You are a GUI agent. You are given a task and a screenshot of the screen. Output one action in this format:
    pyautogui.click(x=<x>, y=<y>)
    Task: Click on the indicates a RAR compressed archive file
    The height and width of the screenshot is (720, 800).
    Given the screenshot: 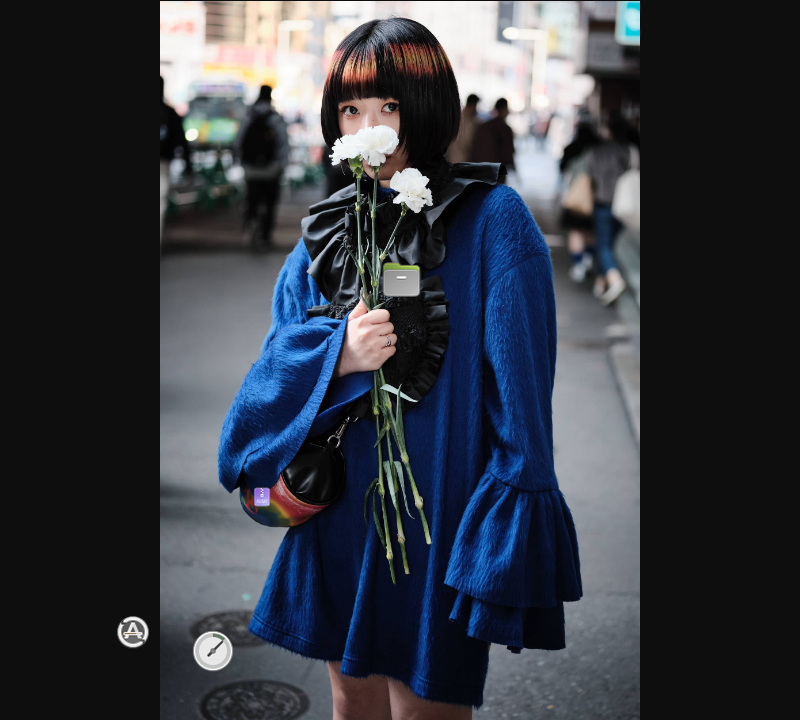 What is the action you would take?
    pyautogui.click(x=262, y=497)
    